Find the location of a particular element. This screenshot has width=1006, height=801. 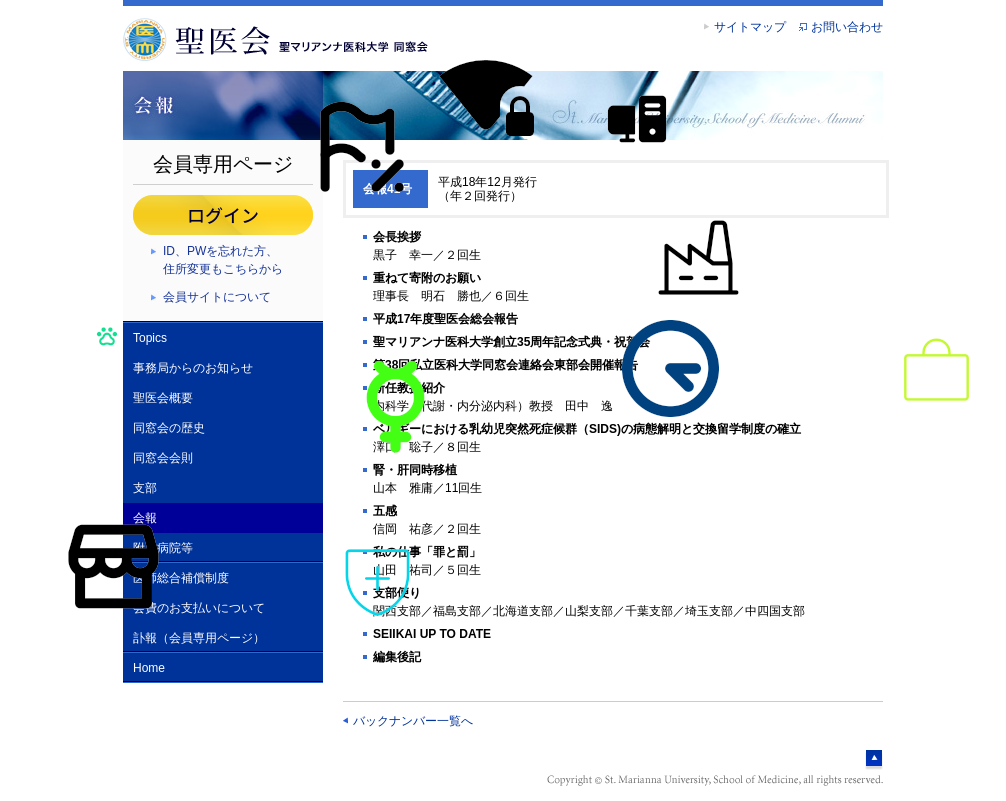

indicates afternoon time or PM hours is located at coordinates (670, 368).